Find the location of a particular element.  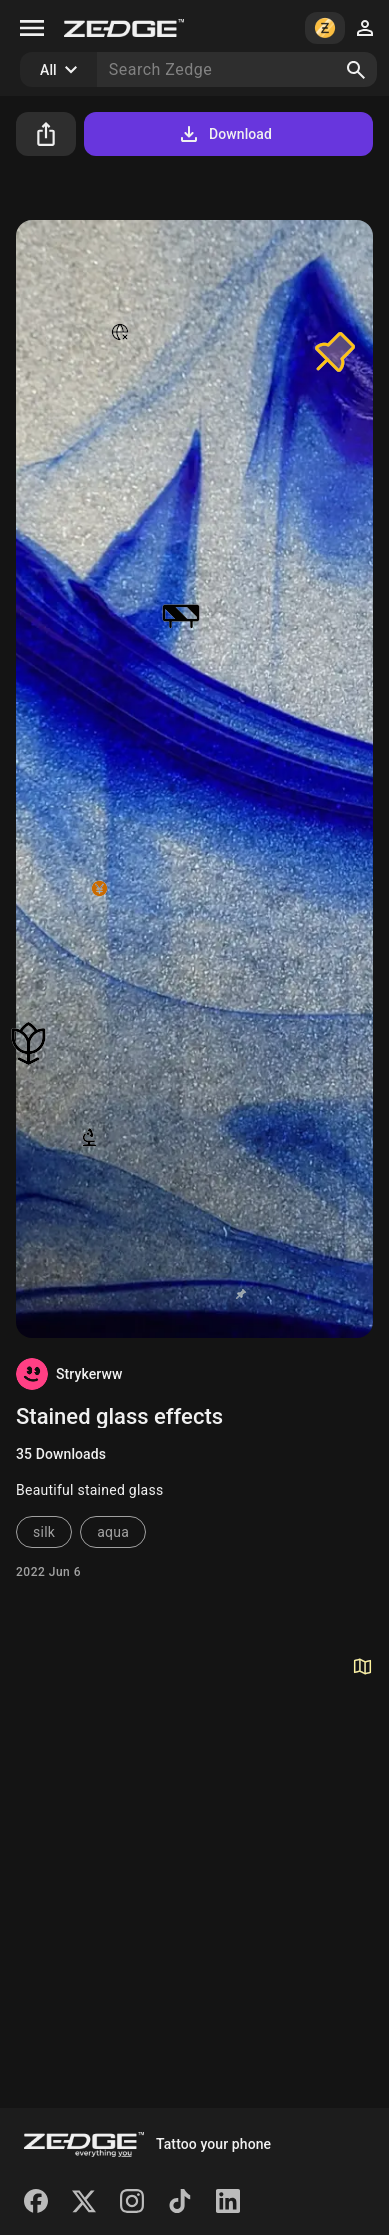

access biotech or laboratory features is located at coordinates (89, 1137).